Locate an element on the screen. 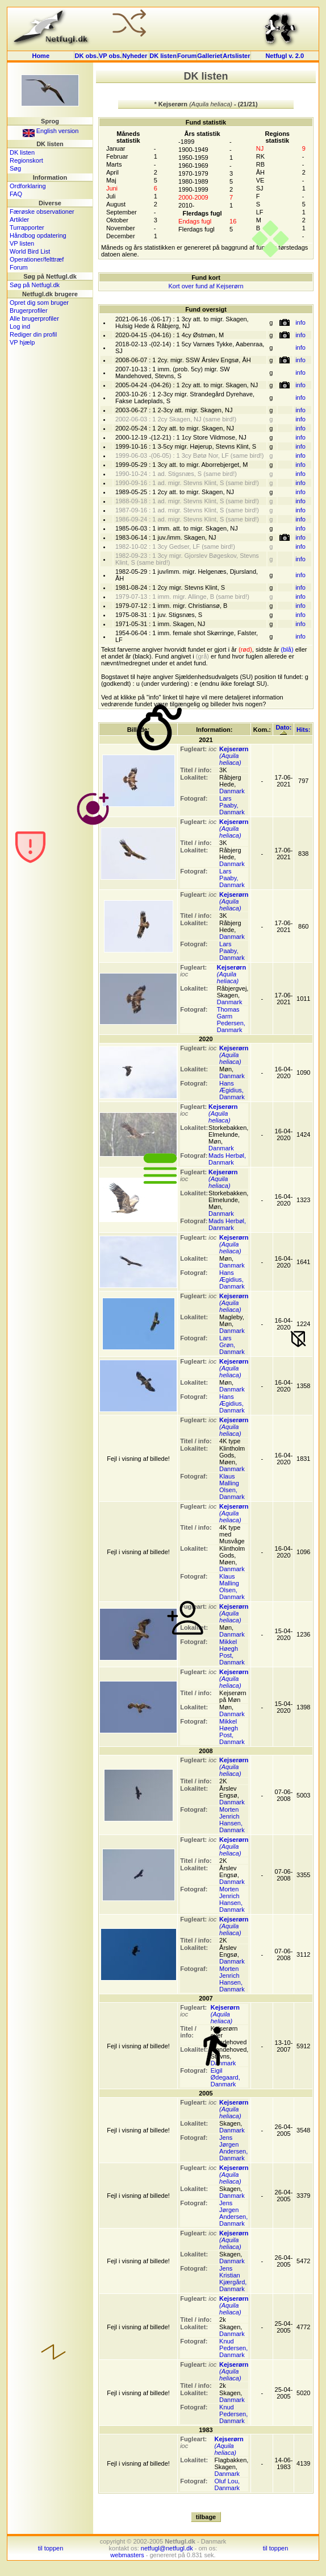  disable light refraction or spectrum effects is located at coordinates (298, 1339).